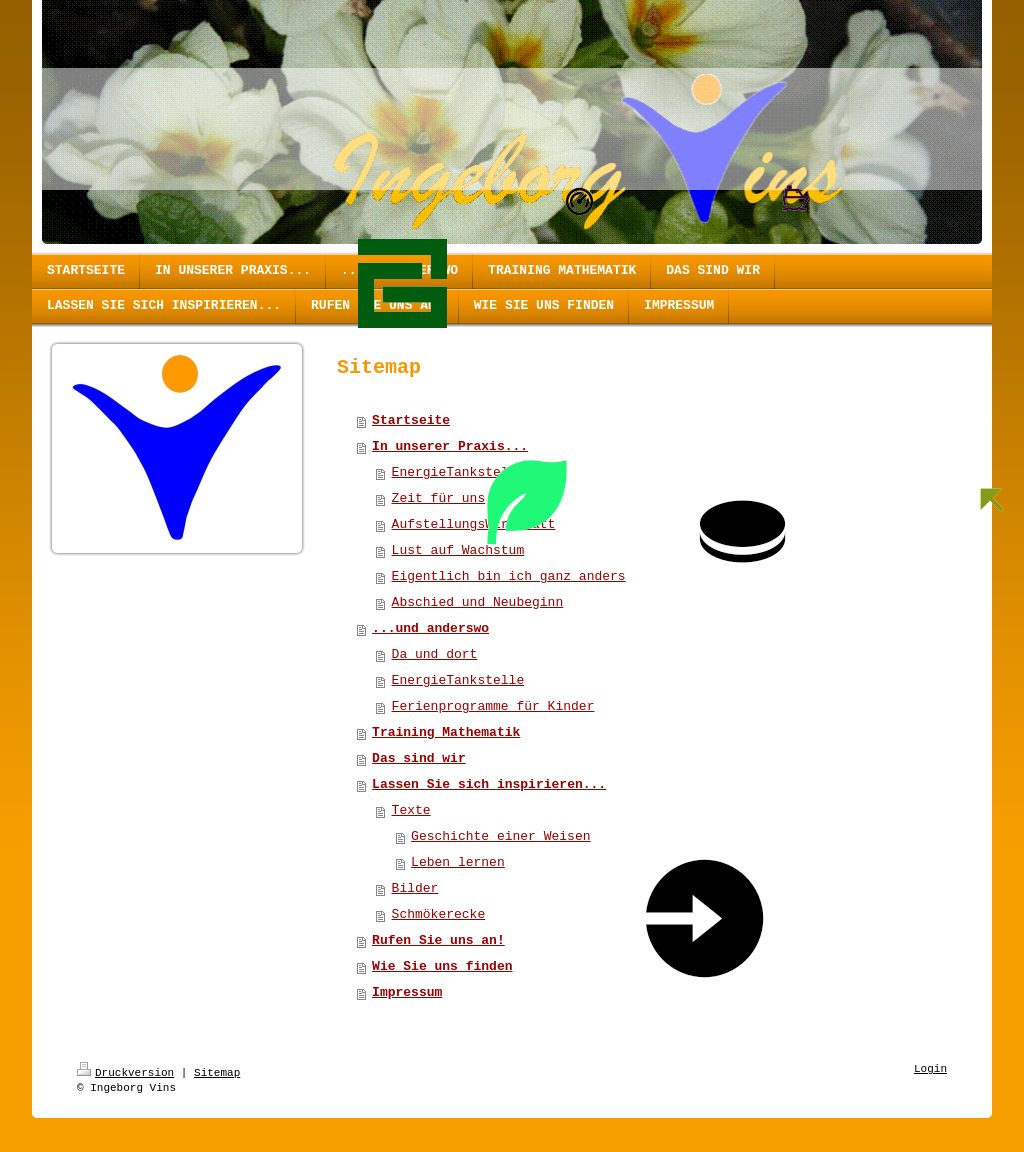 The image size is (1024, 1152). Describe the element at coordinates (795, 198) in the screenshot. I see `view nearby ports or maritime locations` at that location.